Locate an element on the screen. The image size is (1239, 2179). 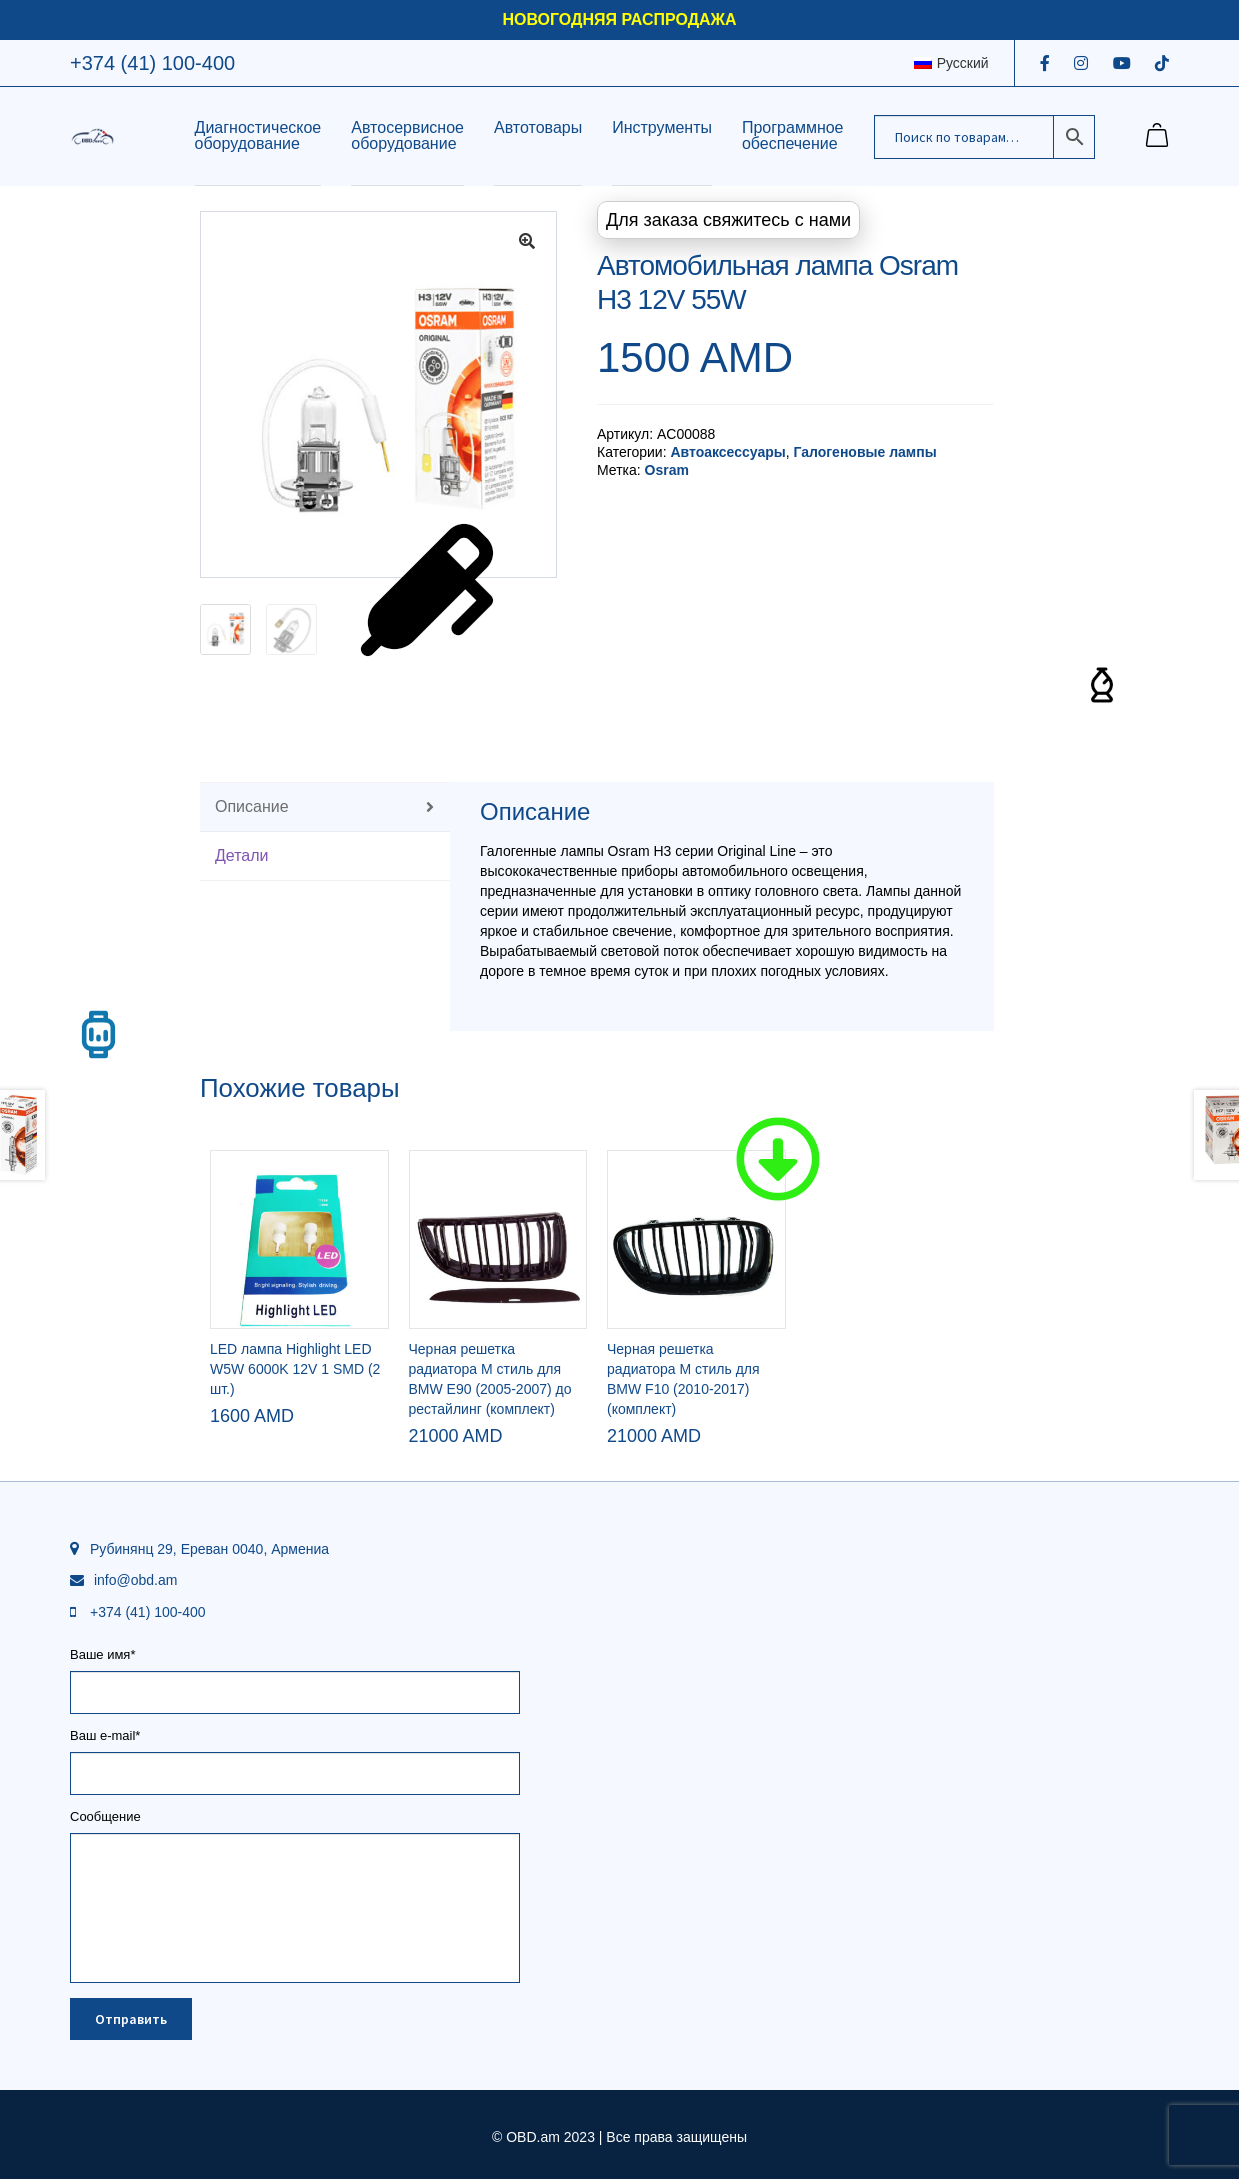
edit or compose content is located at coordinates (423, 593).